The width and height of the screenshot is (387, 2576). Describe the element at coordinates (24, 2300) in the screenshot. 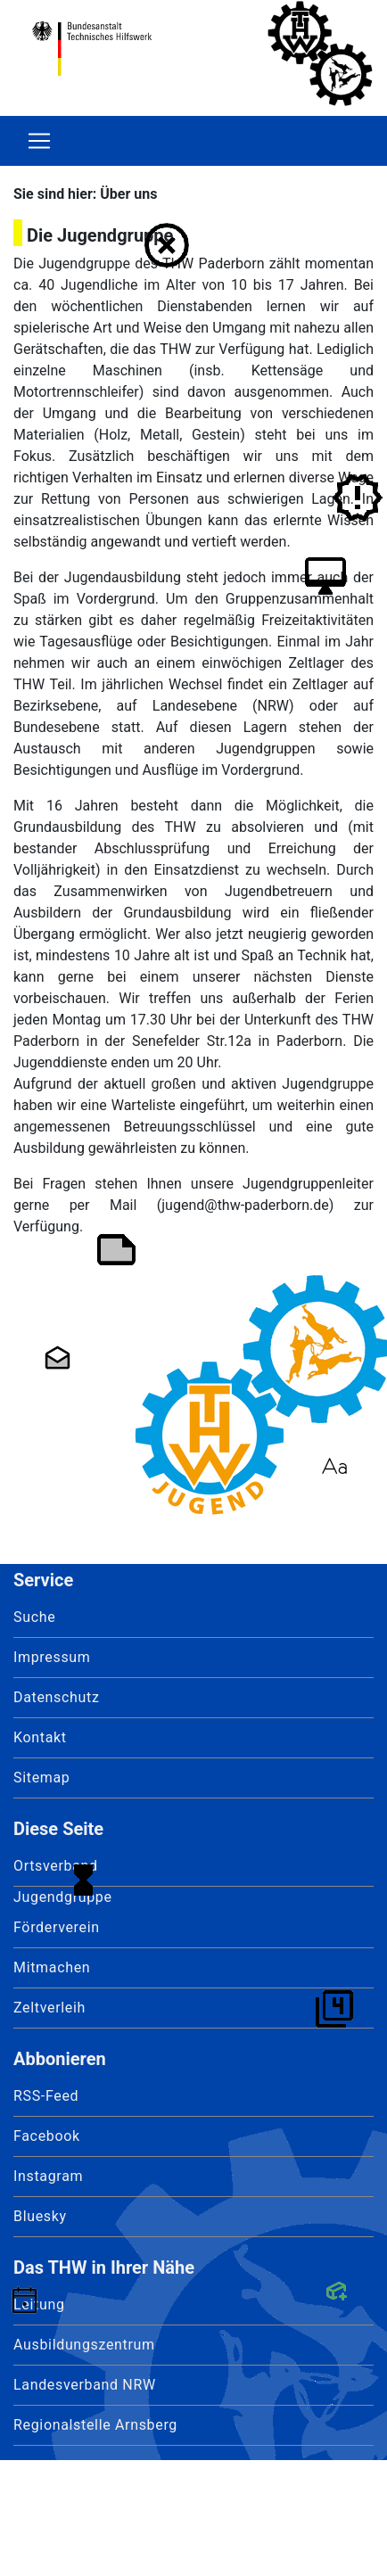

I see `indicates a calendar event or reminder` at that location.